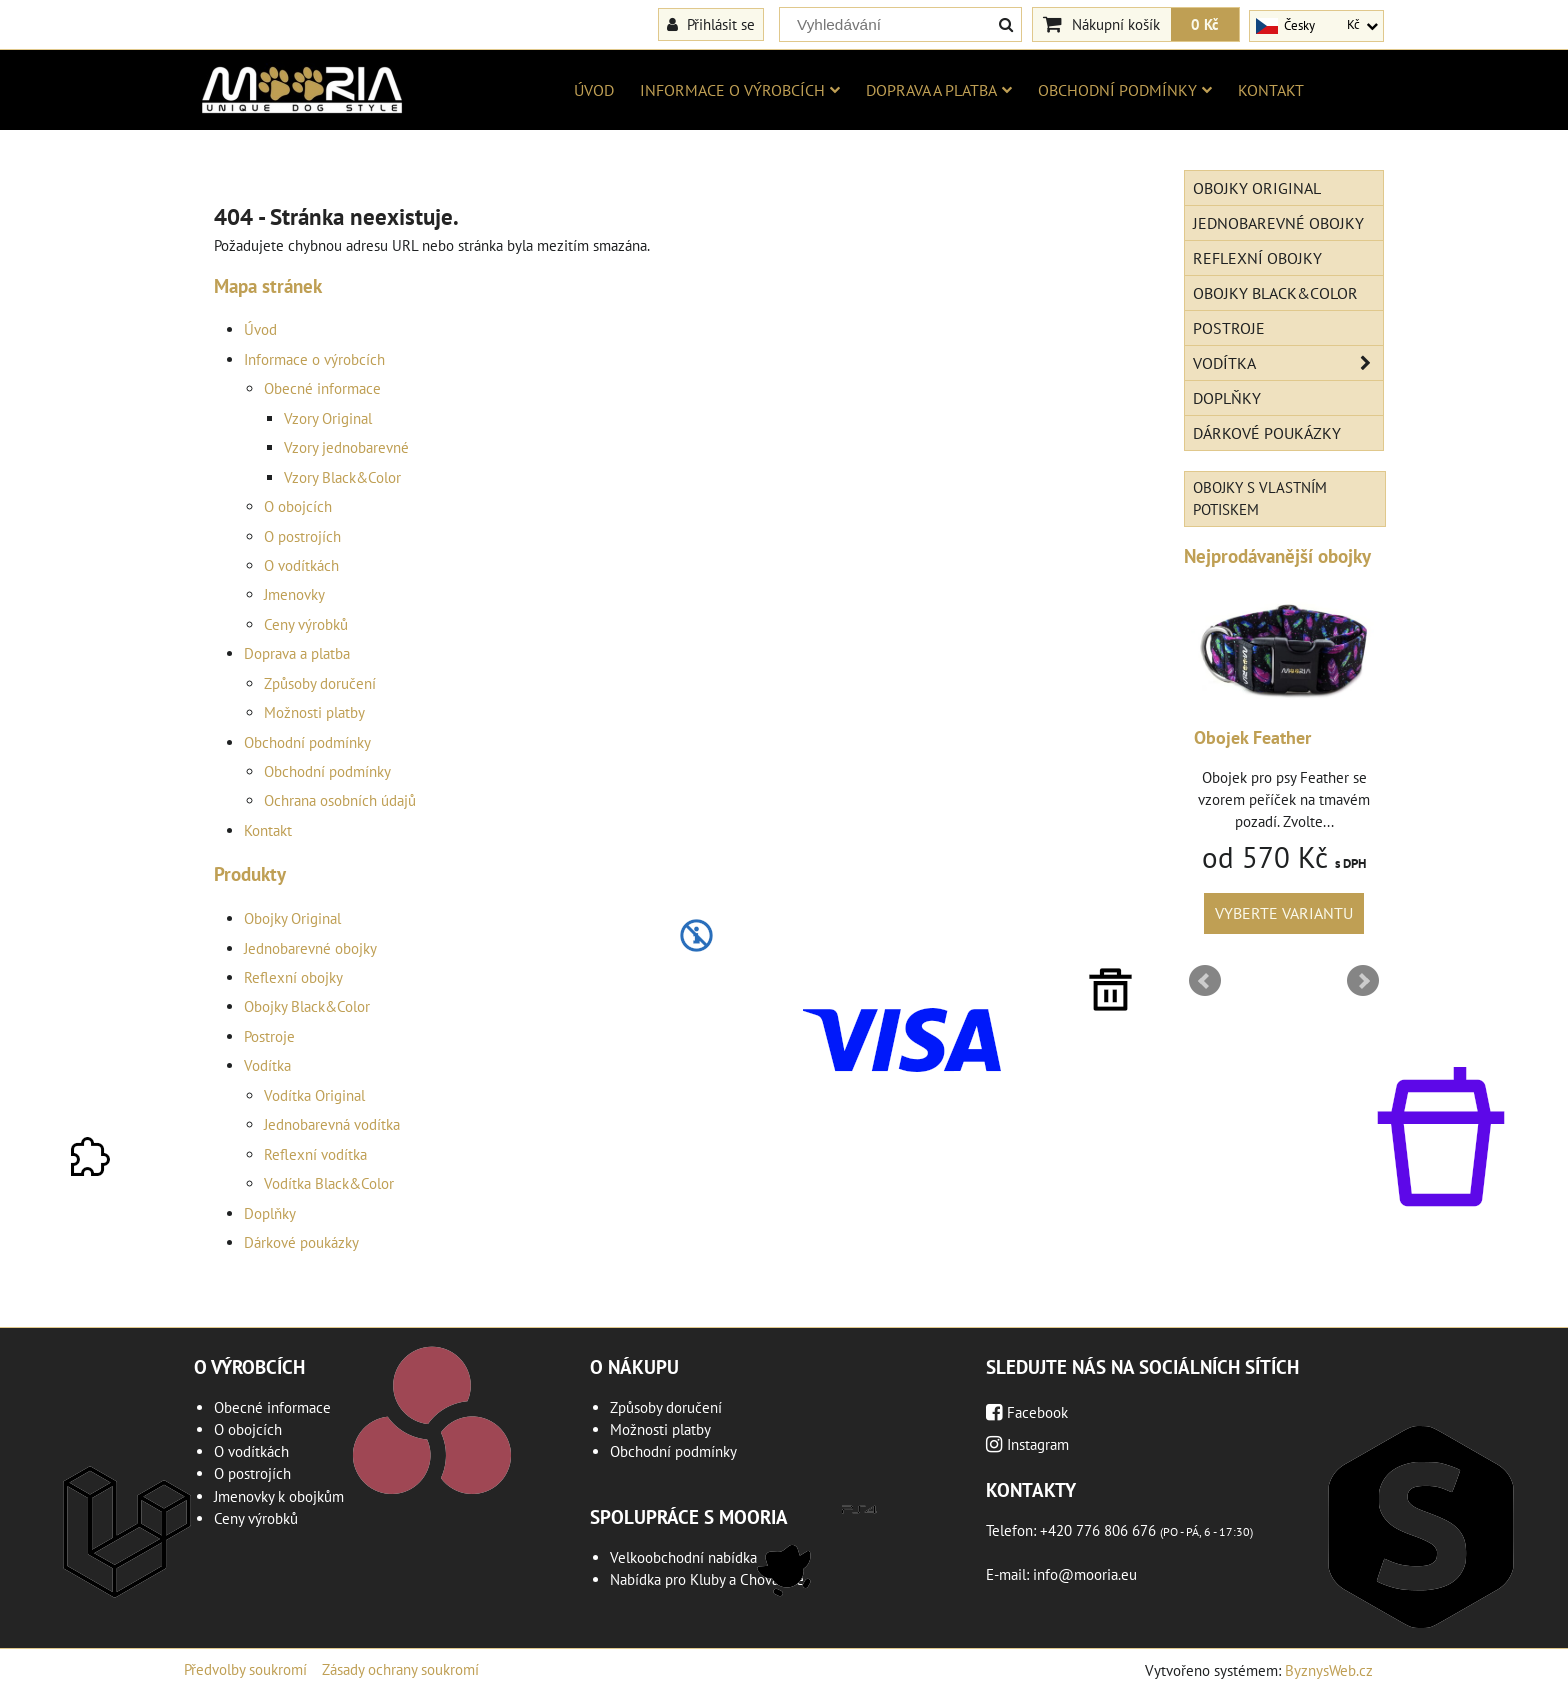  I want to click on view food and drink options, so click(1441, 1143).